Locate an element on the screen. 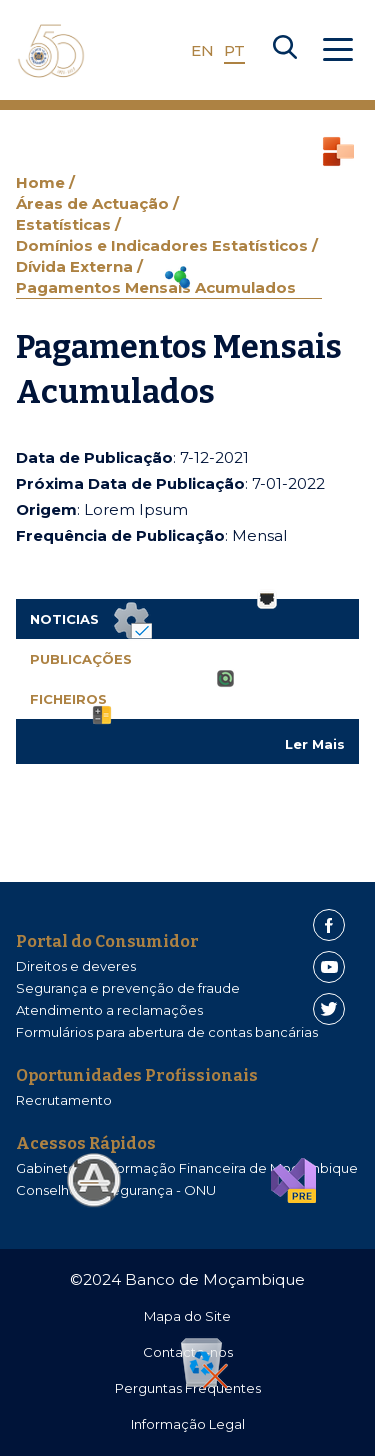 This screenshot has height=1456, width=375. empty recycle bin with no items to restore is located at coordinates (201, 1362).